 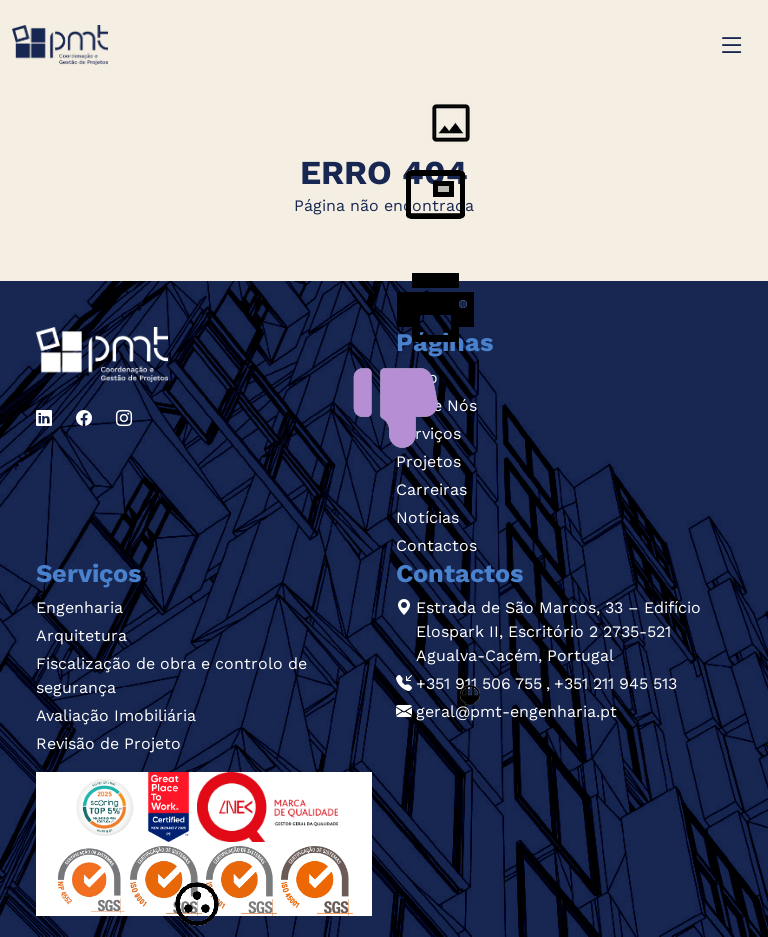 What do you see at coordinates (435, 307) in the screenshot?
I see `print this document` at bounding box center [435, 307].